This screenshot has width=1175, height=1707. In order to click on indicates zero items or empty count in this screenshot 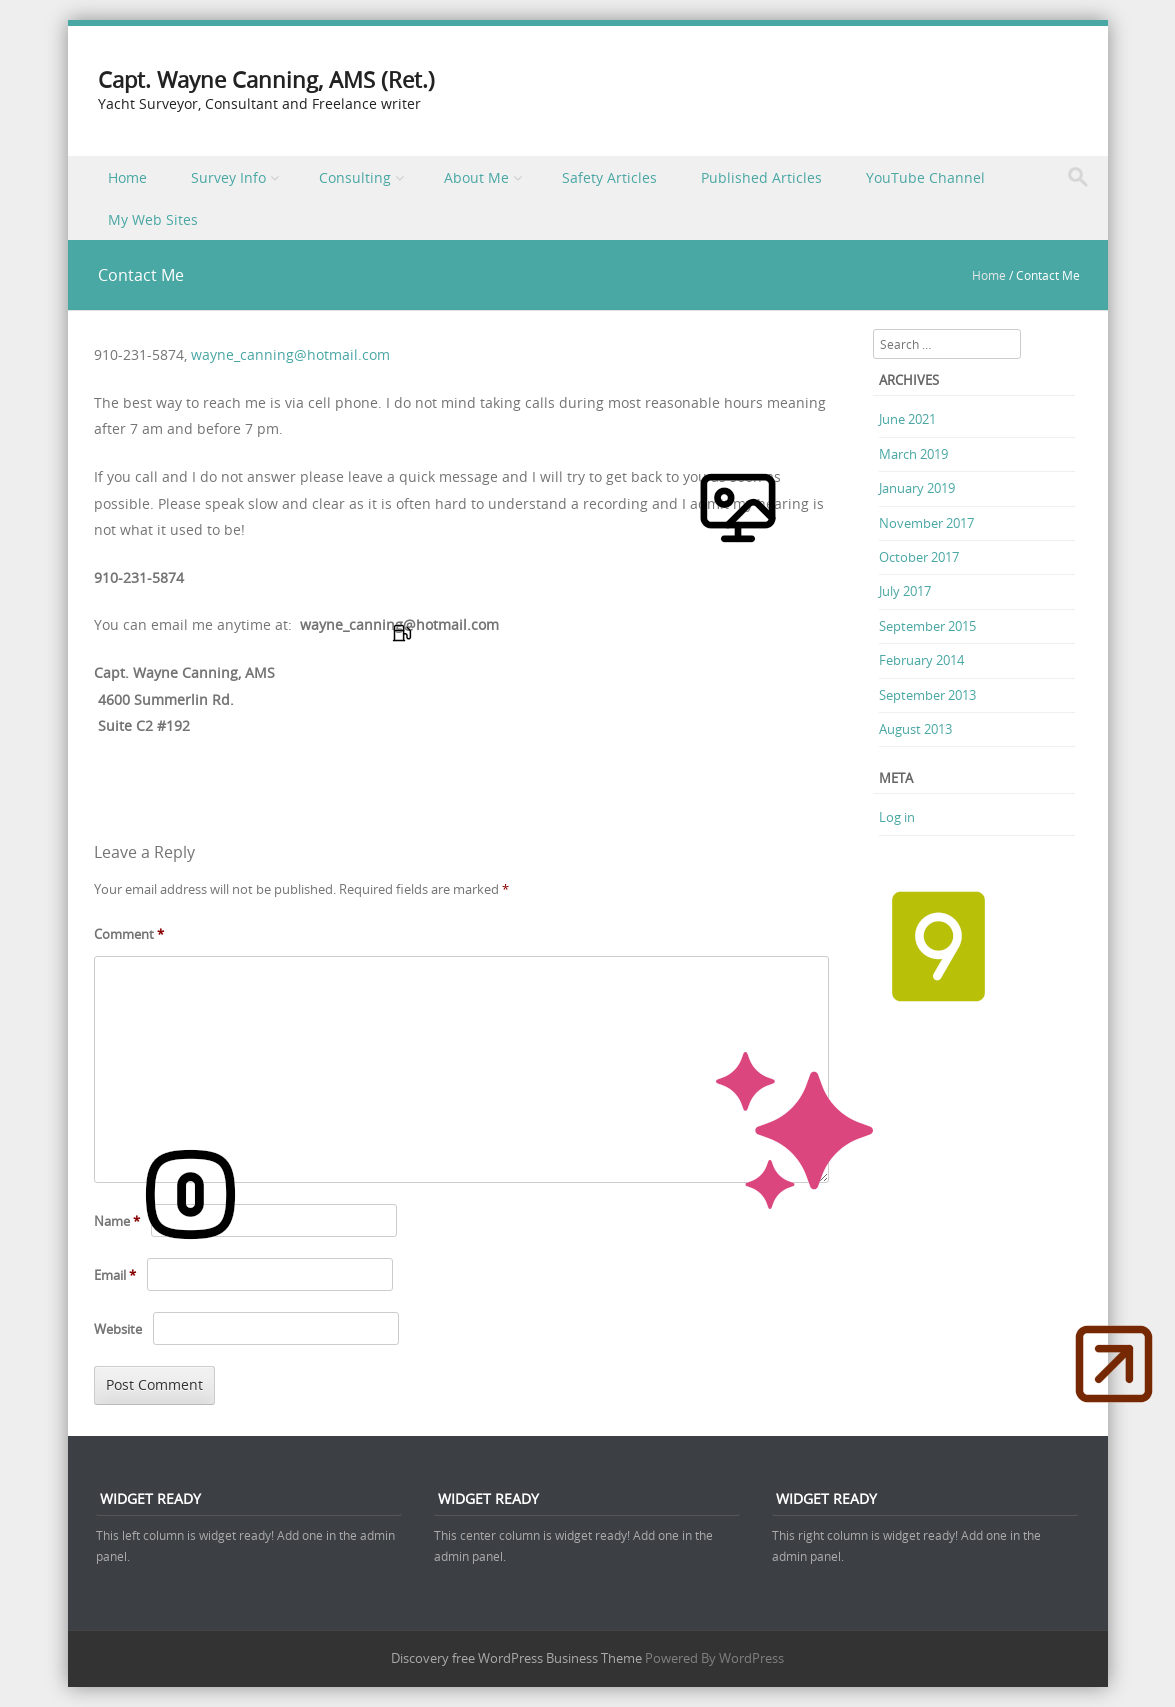, I will do `click(190, 1194)`.